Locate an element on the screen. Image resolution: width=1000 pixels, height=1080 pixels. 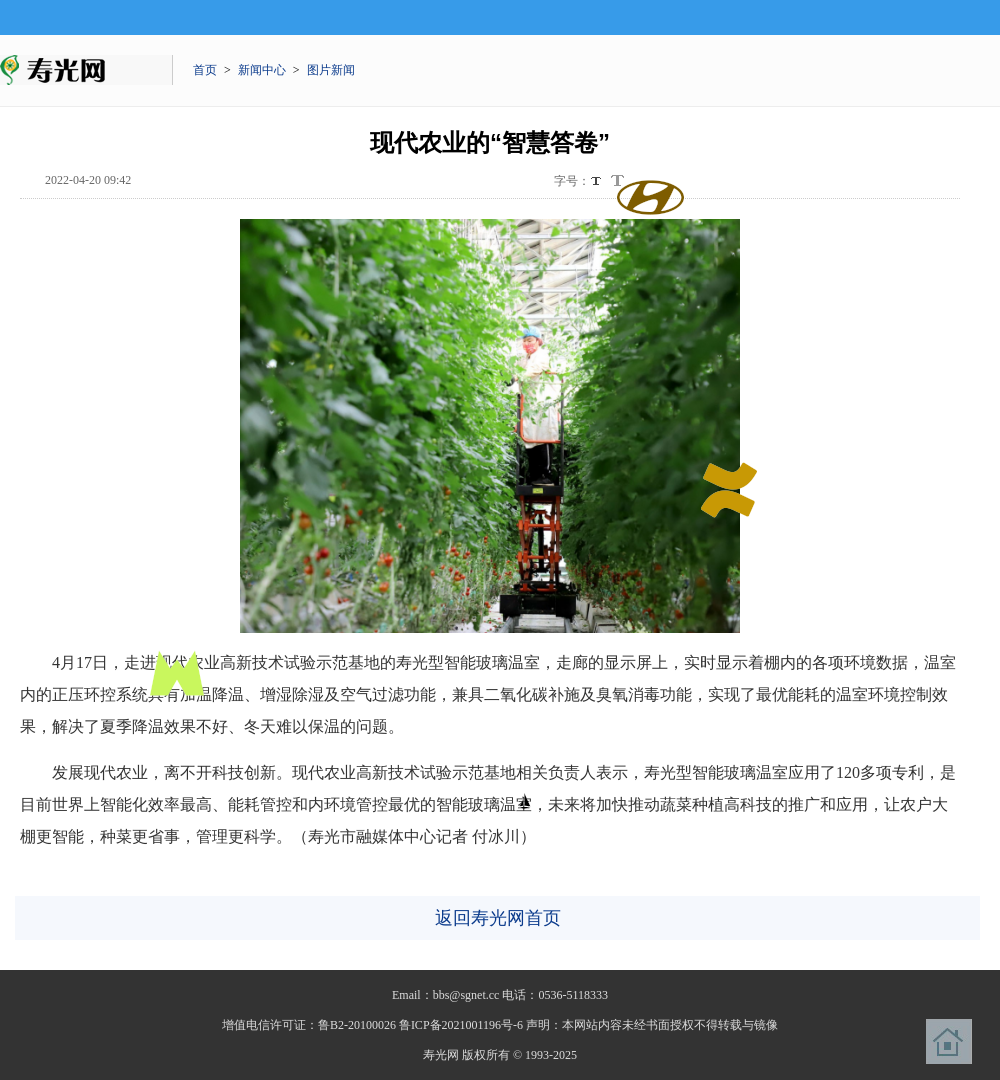
wgpu graphics library logo is located at coordinates (177, 673).